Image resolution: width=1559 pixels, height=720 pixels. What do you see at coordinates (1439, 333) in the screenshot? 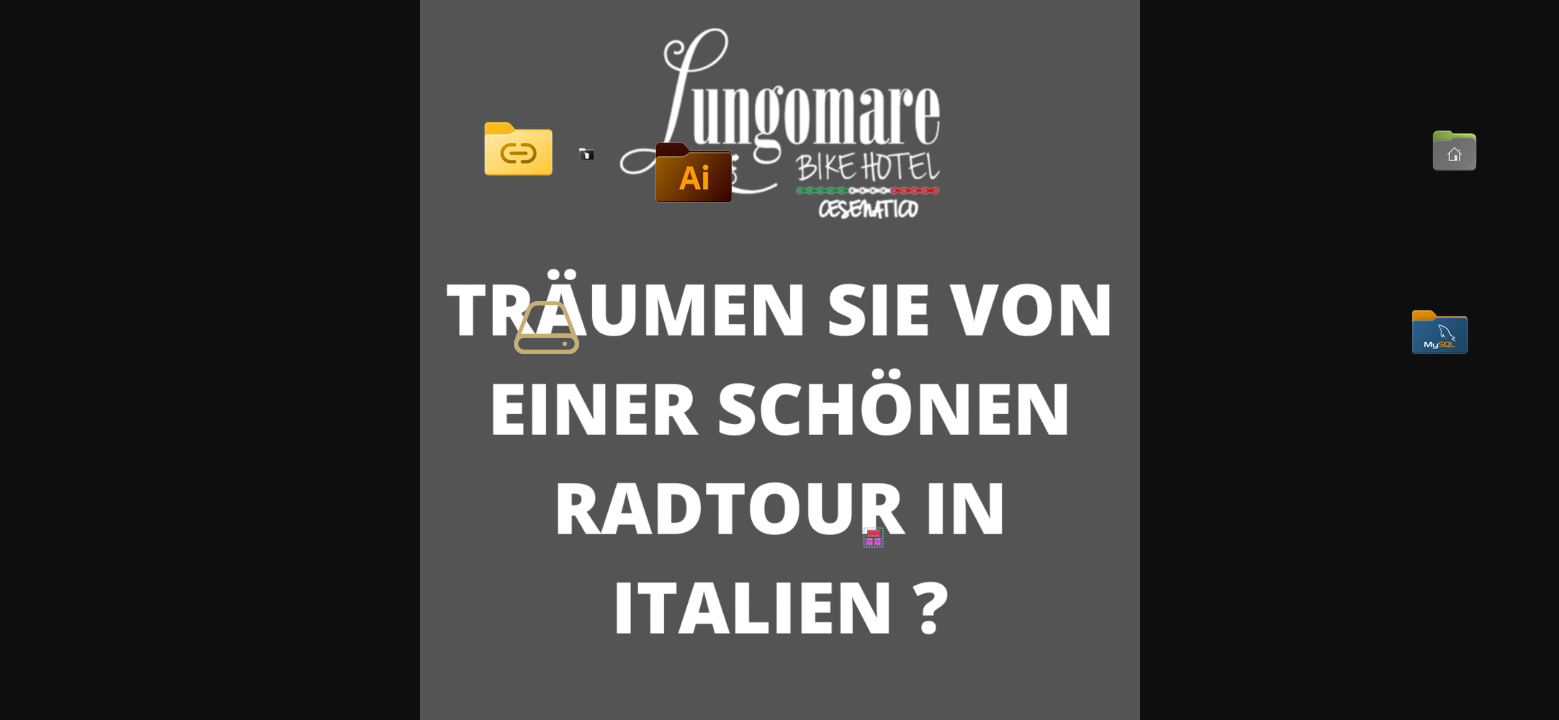
I see `open mysql database files folder` at bounding box center [1439, 333].